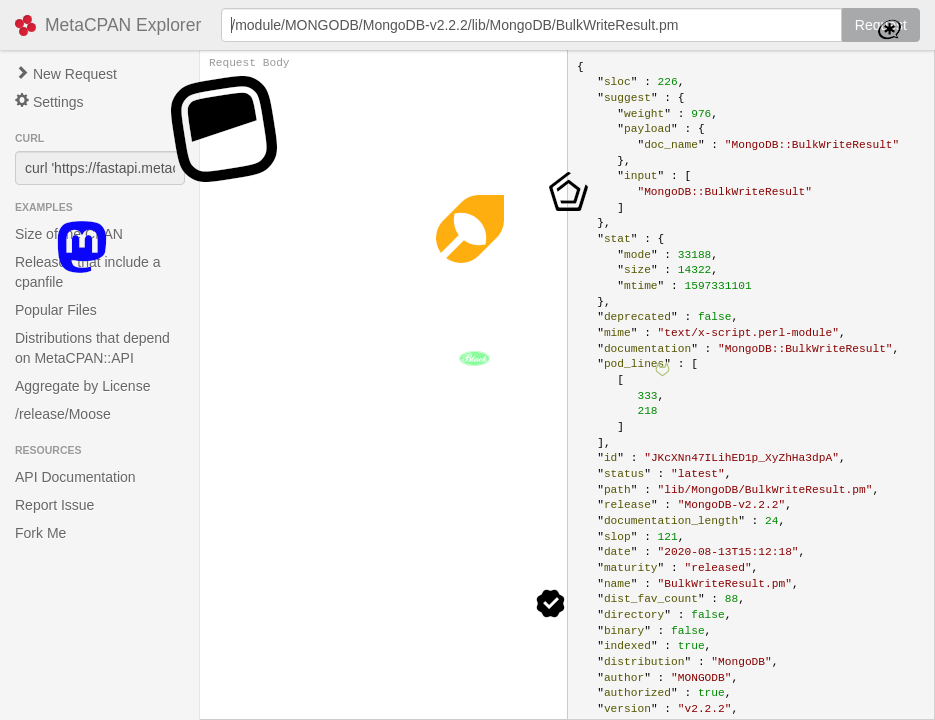 This screenshot has width=935, height=720. What do you see at coordinates (82, 247) in the screenshot?
I see `open mastodon app` at bounding box center [82, 247].